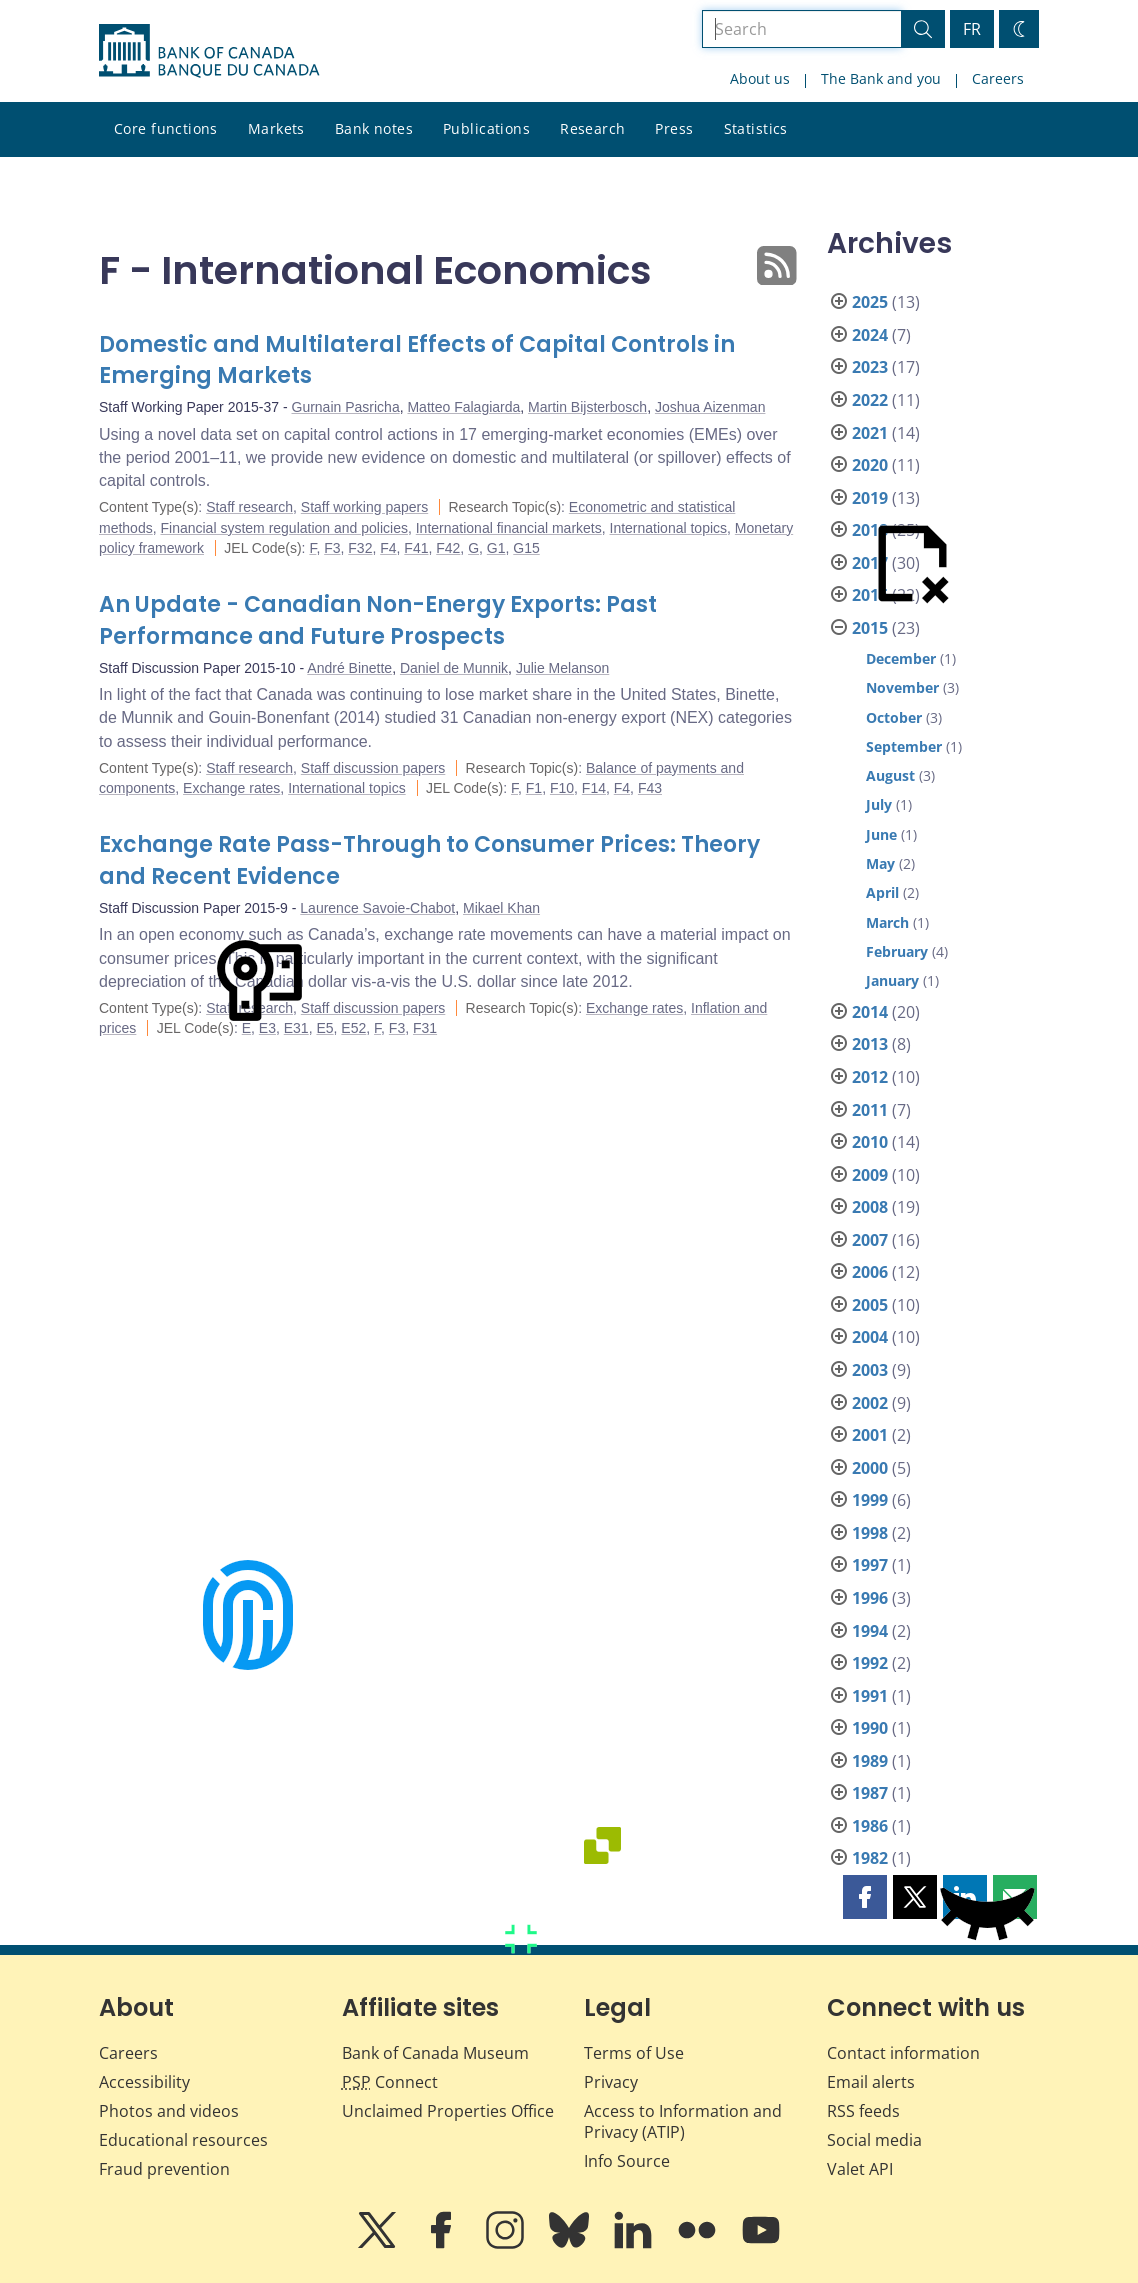 The width and height of the screenshot is (1138, 2283). Describe the element at coordinates (521, 1939) in the screenshot. I see `exit fullscreen mode` at that location.